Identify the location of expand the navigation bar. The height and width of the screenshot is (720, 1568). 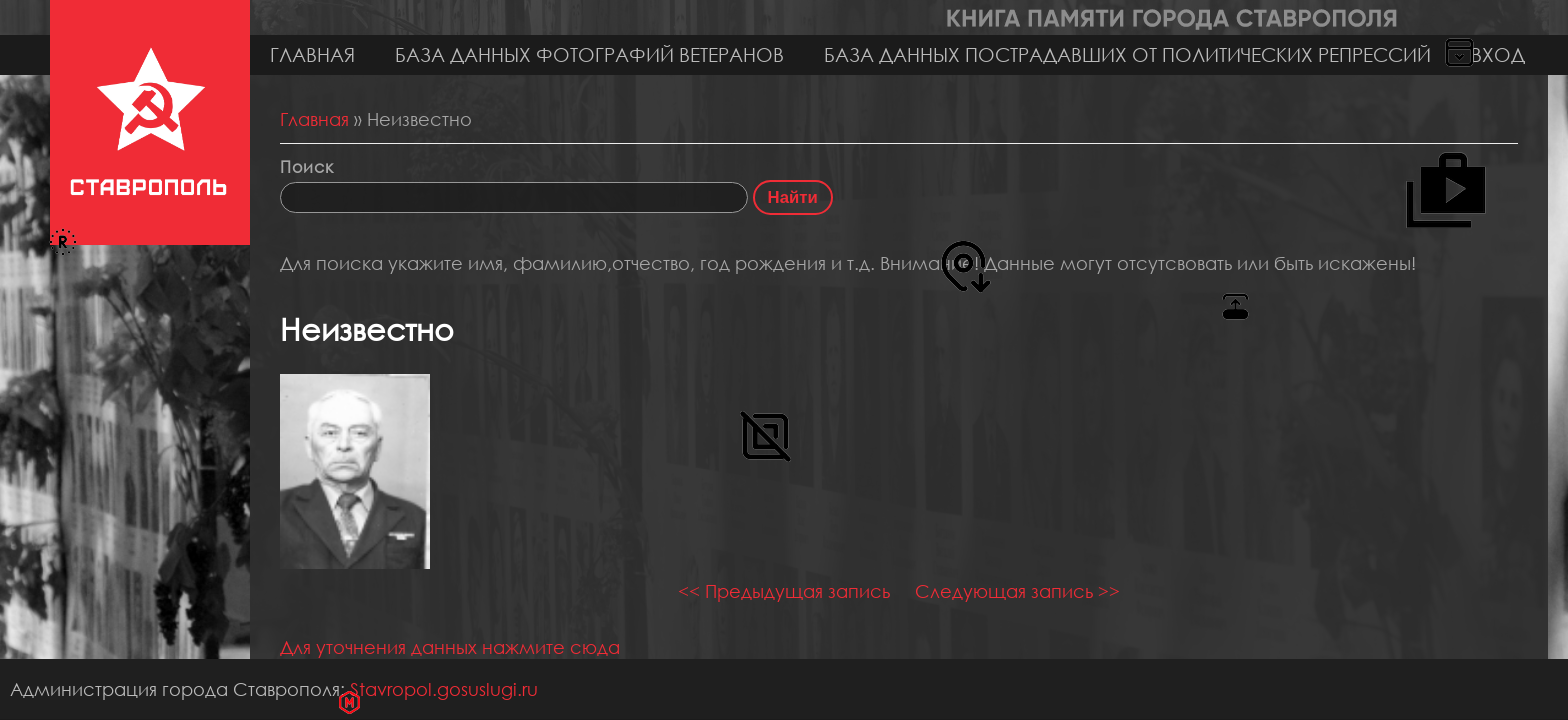
(1459, 52).